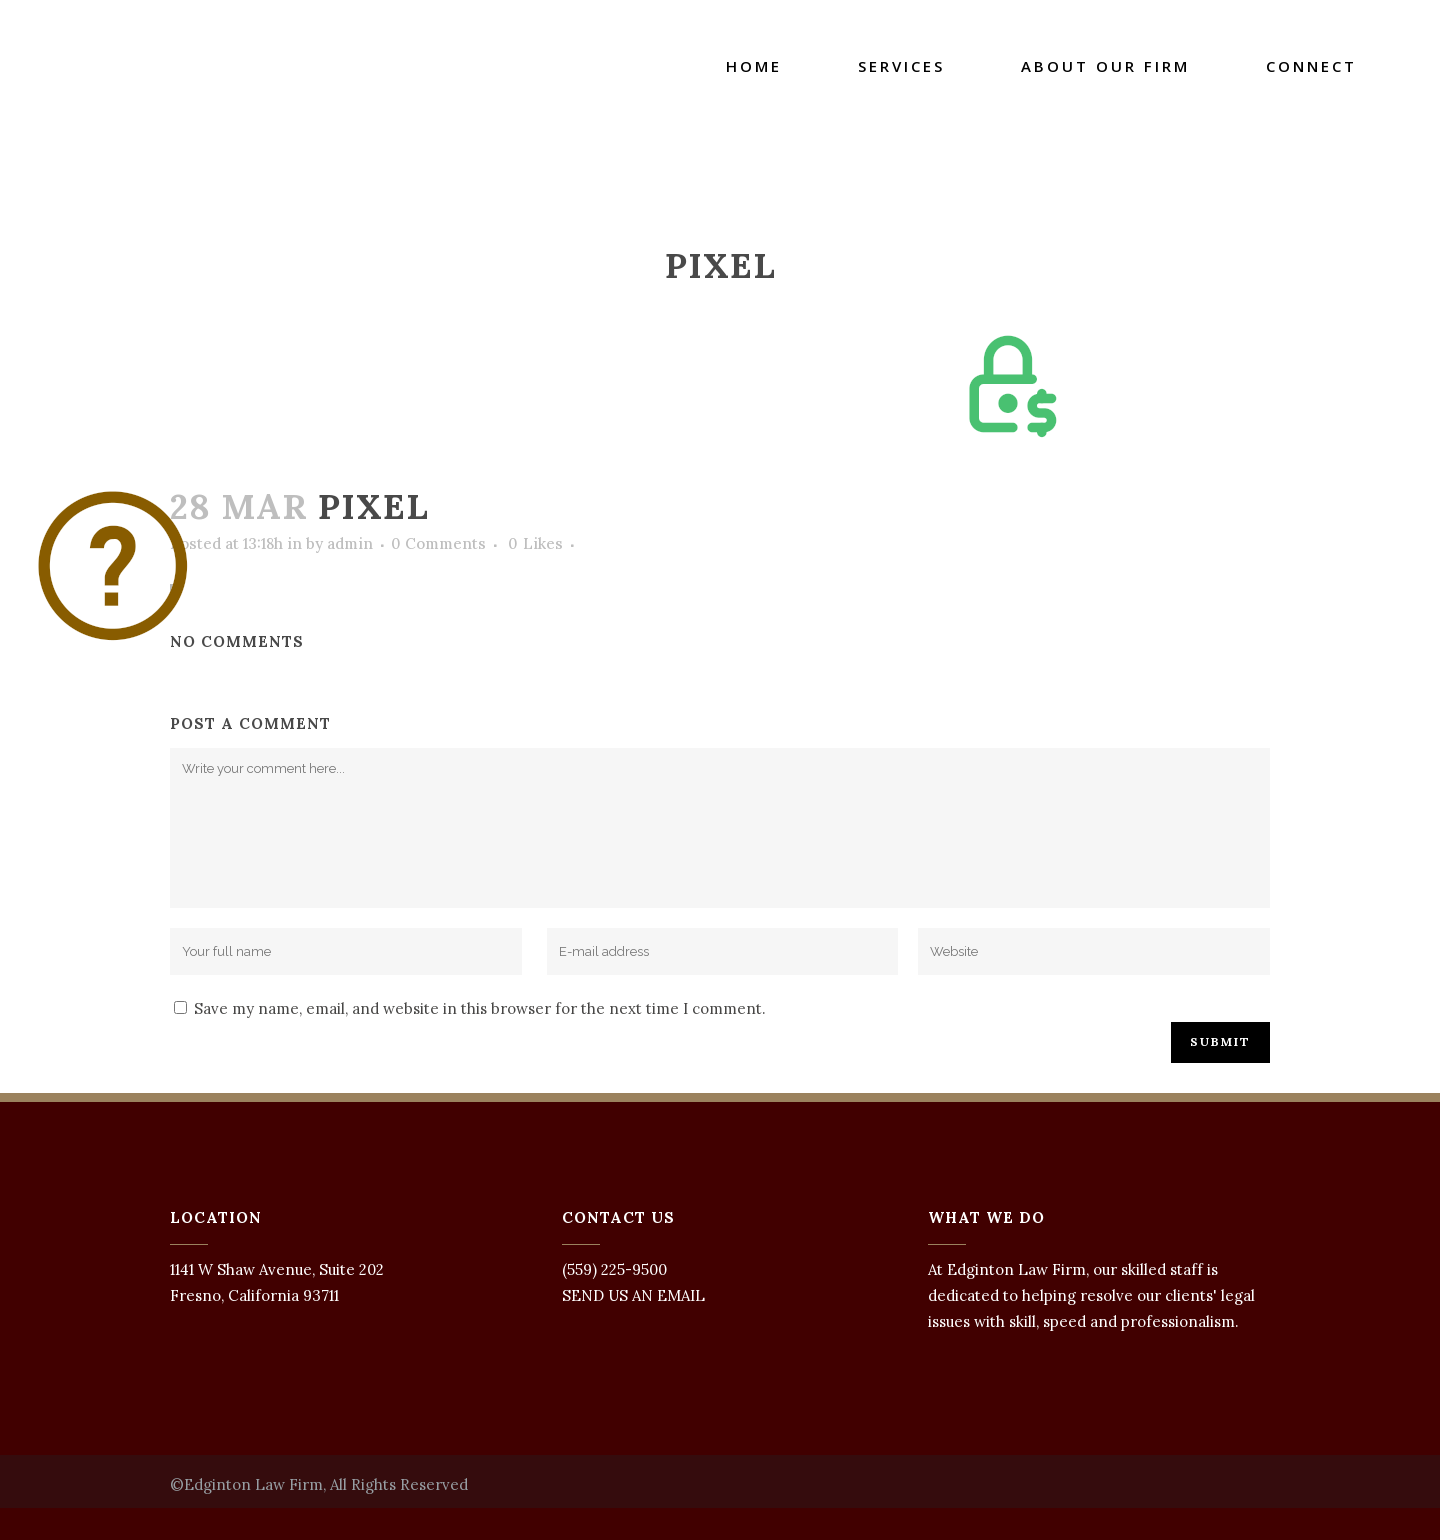 The height and width of the screenshot is (1540, 1440). I want to click on access help or documentation, so click(118, 571).